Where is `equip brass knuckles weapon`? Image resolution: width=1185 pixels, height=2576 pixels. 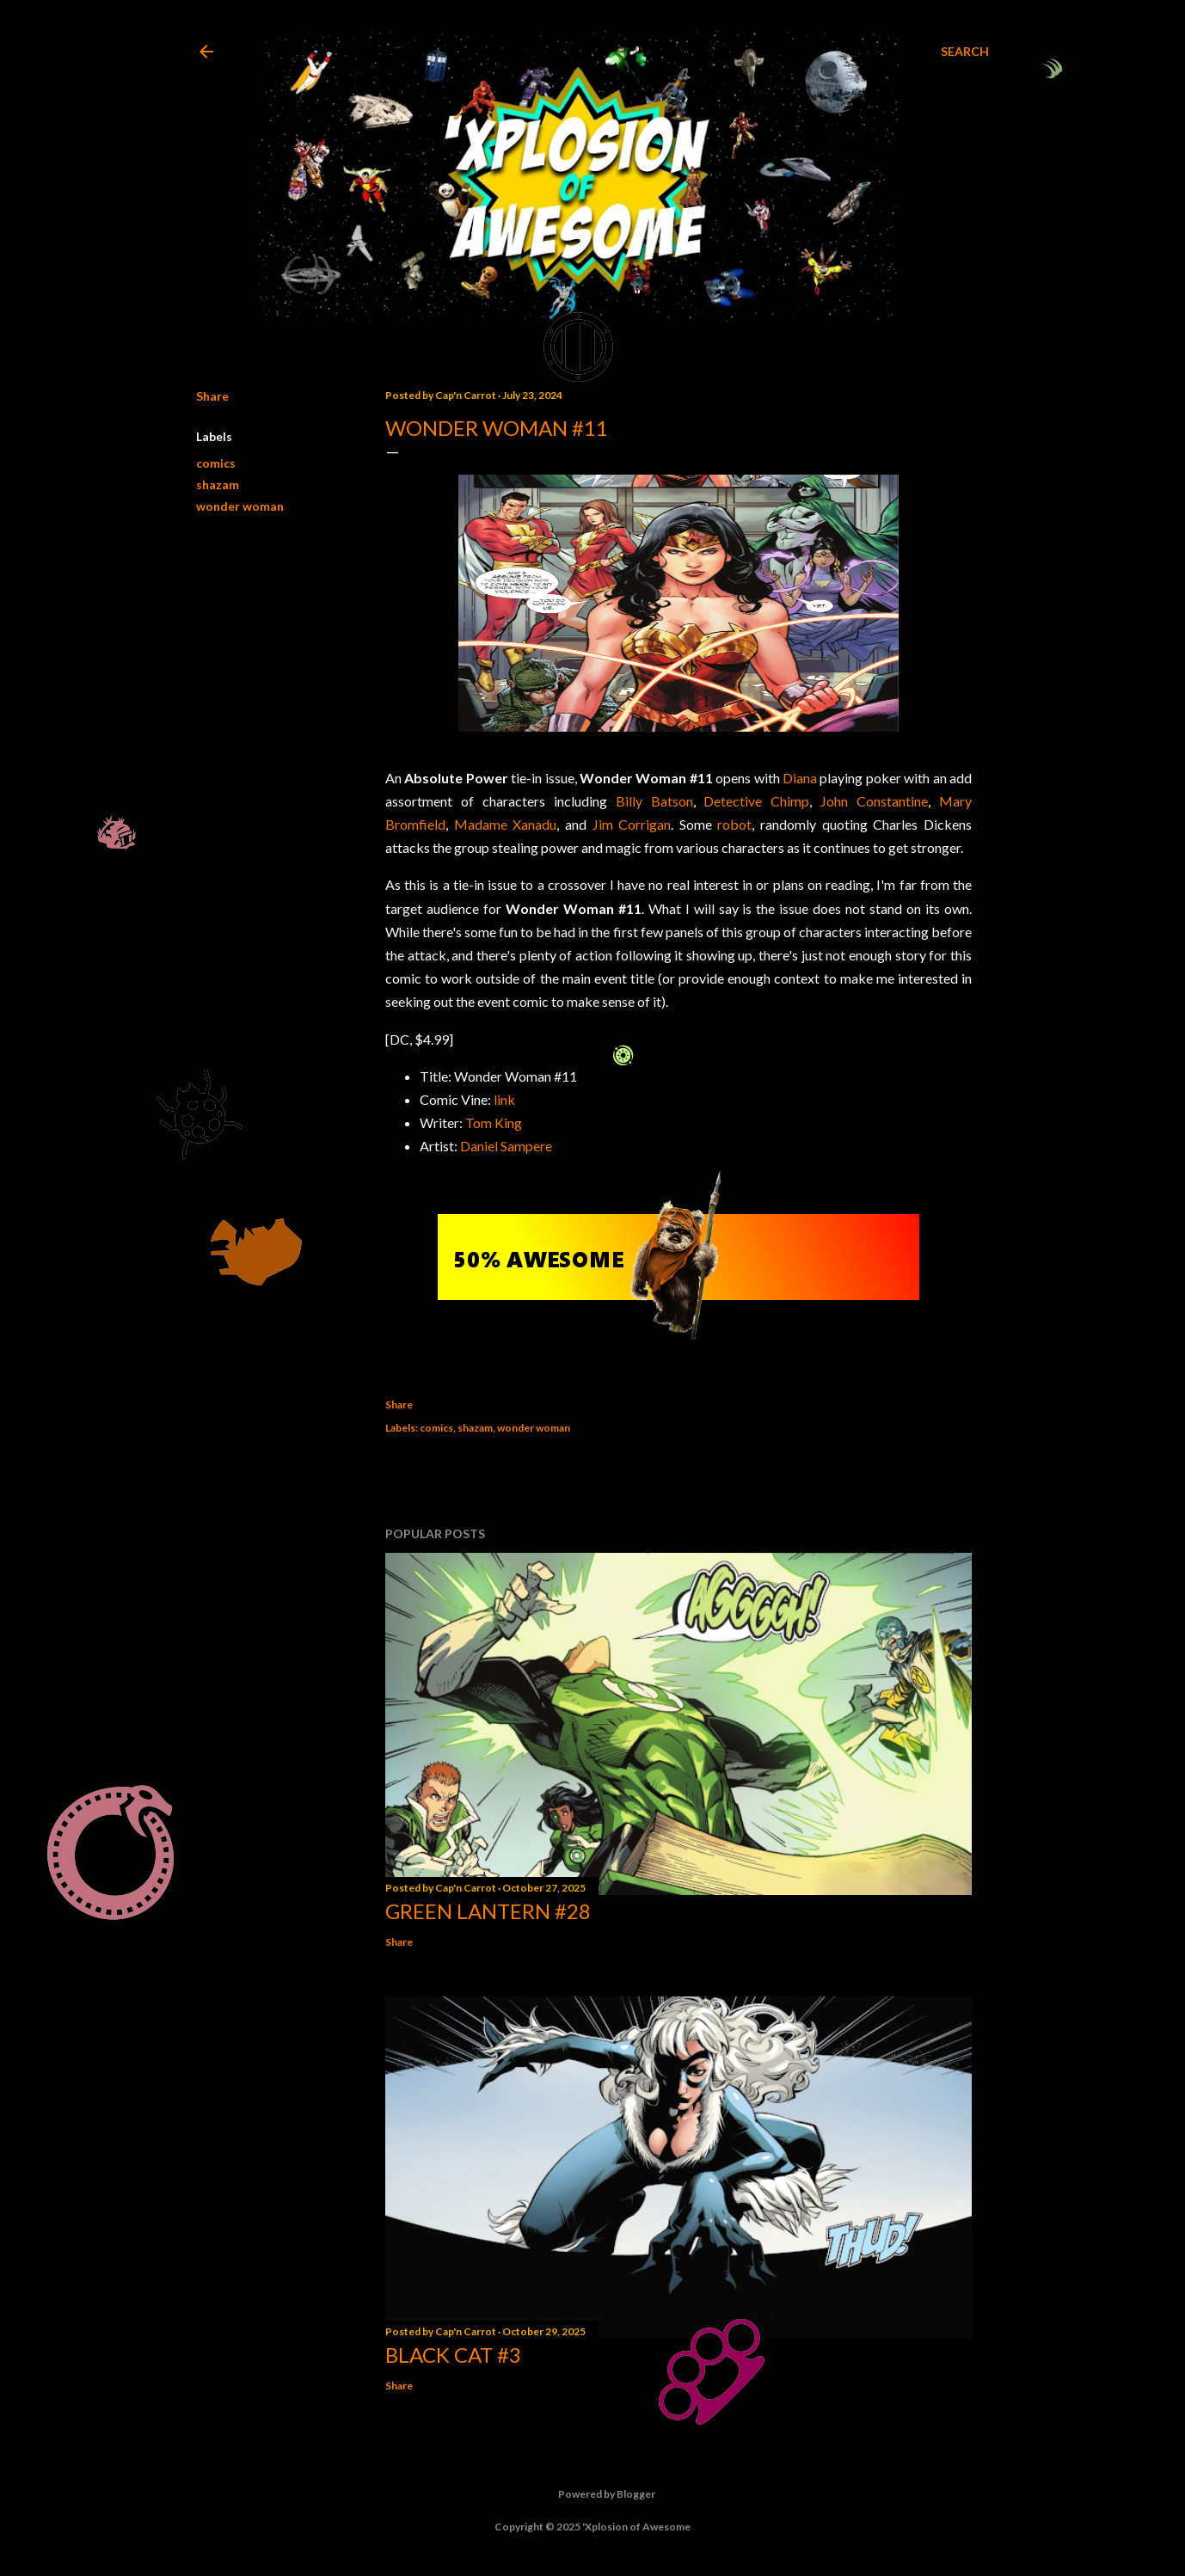
equip brass knuckles weapon is located at coordinates (711, 2371).